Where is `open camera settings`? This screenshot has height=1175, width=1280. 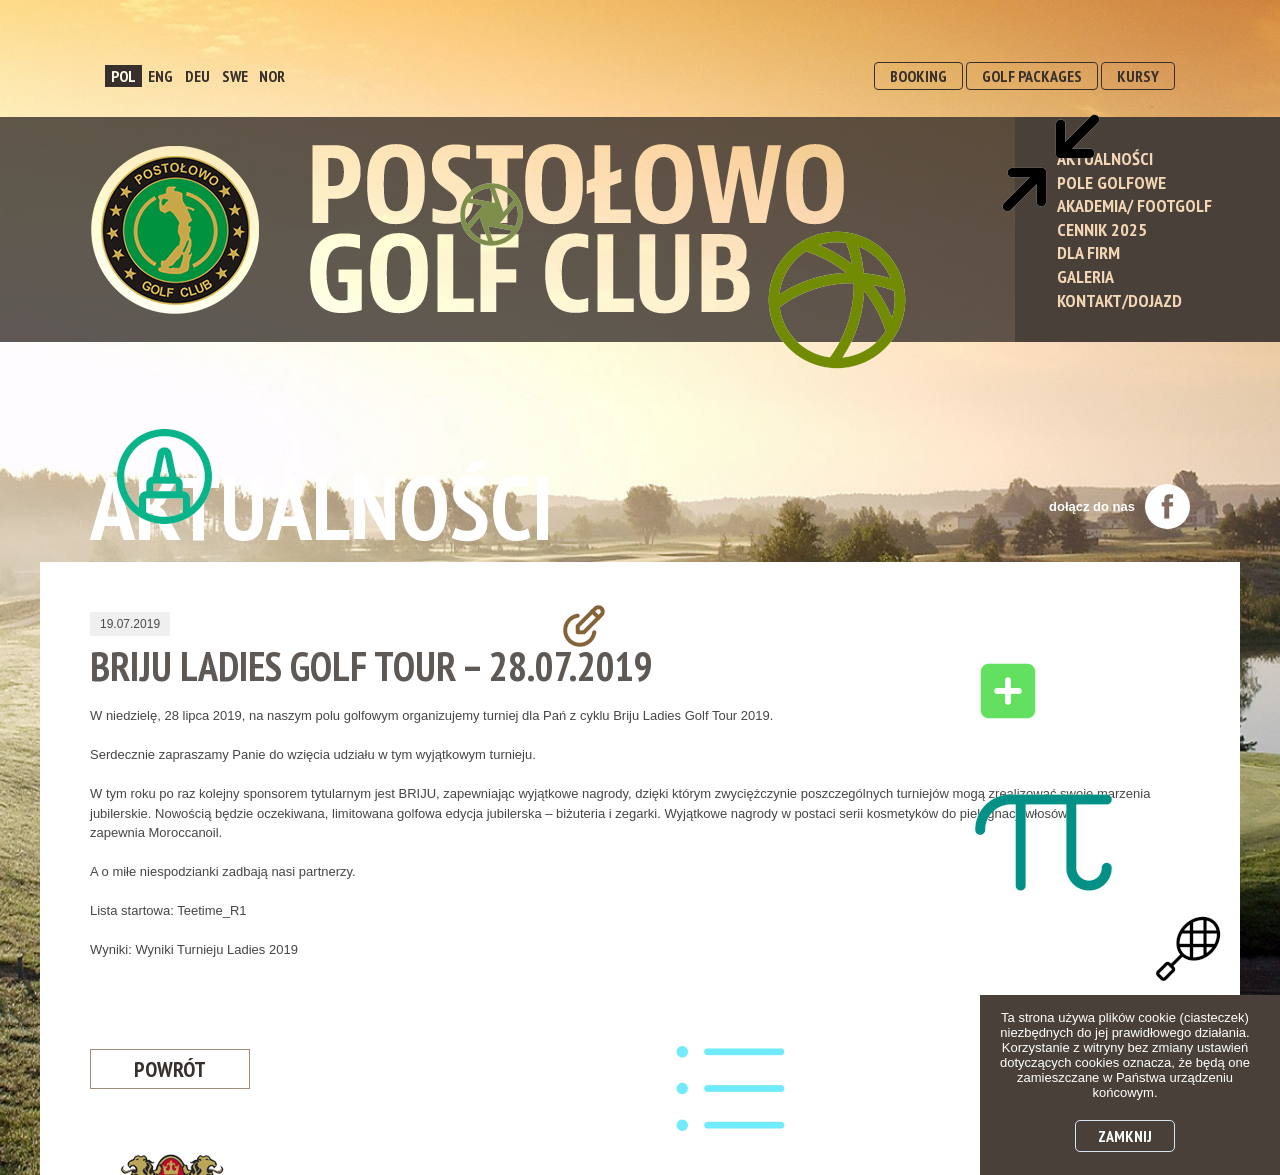
open camera settings is located at coordinates (491, 214).